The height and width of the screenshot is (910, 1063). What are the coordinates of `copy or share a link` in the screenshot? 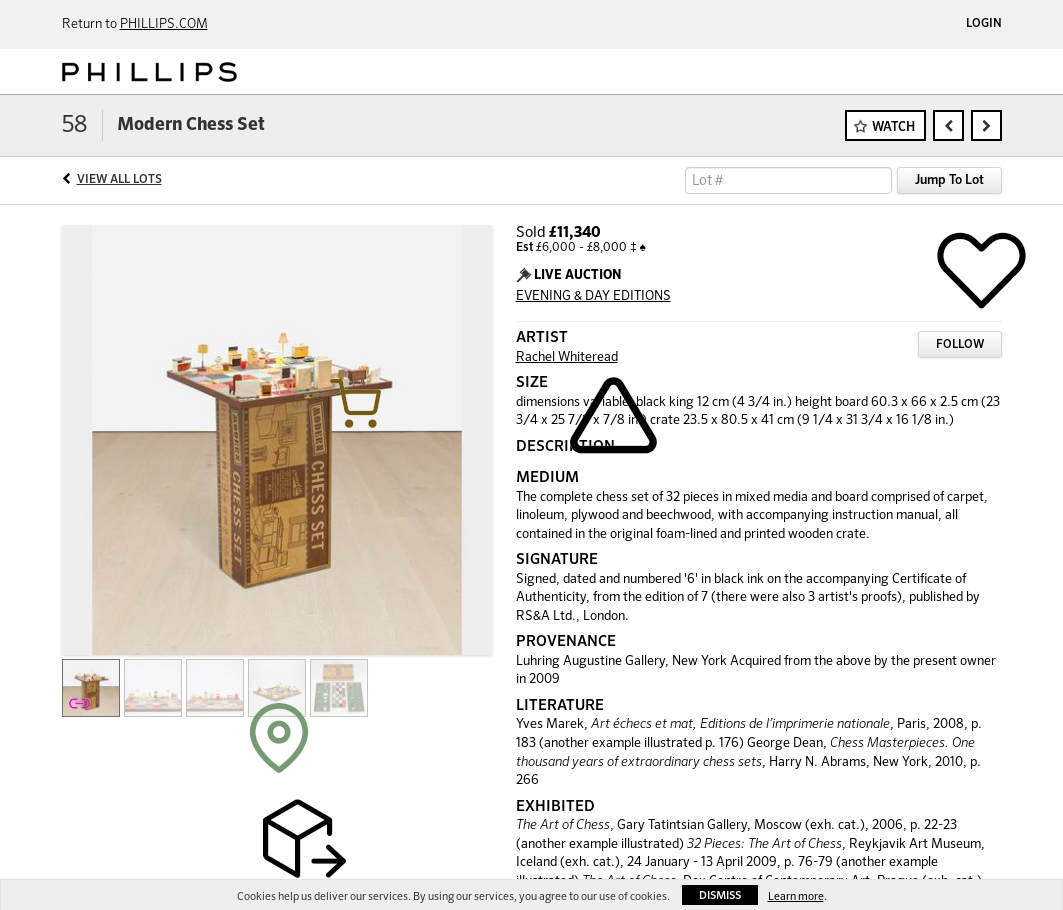 It's located at (79, 703).